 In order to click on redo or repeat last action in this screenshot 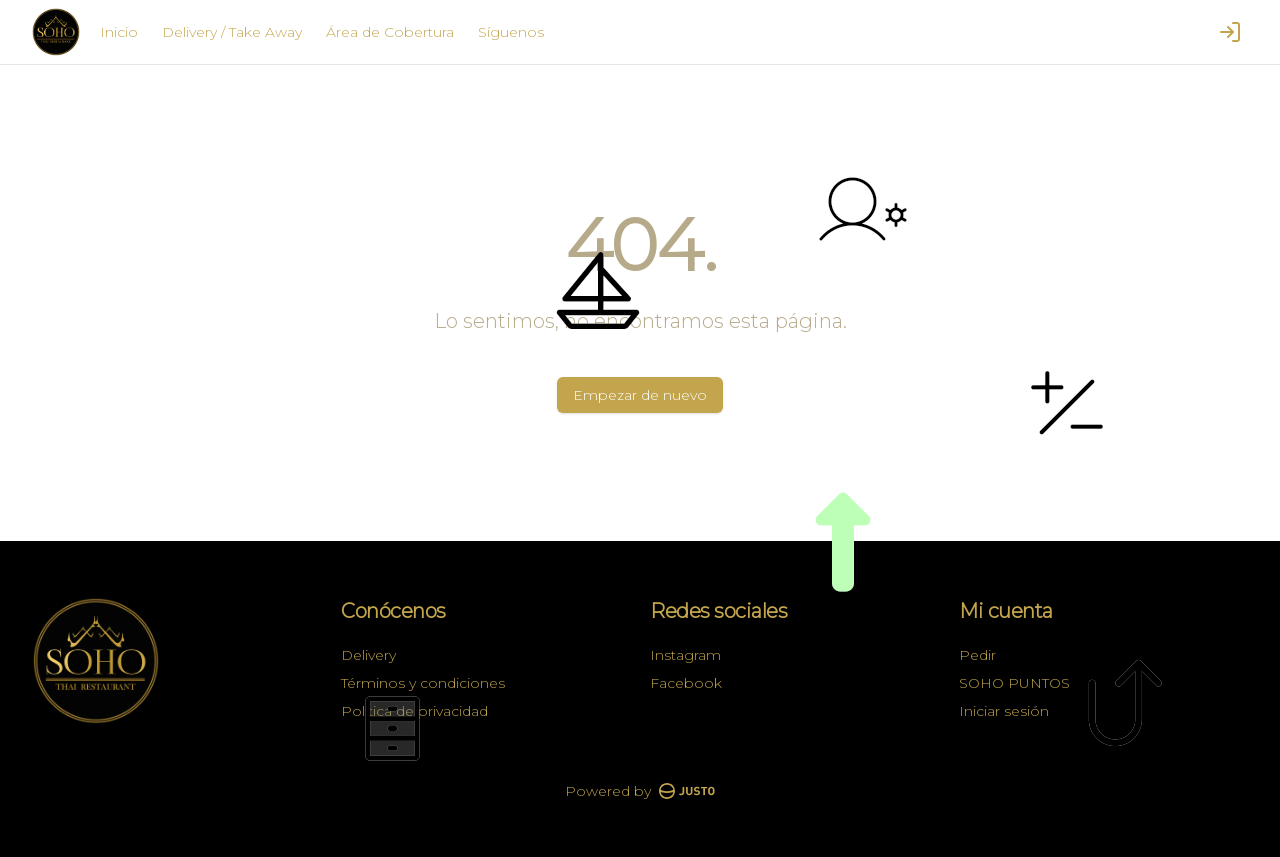, I will do `click(1122, 703)`.